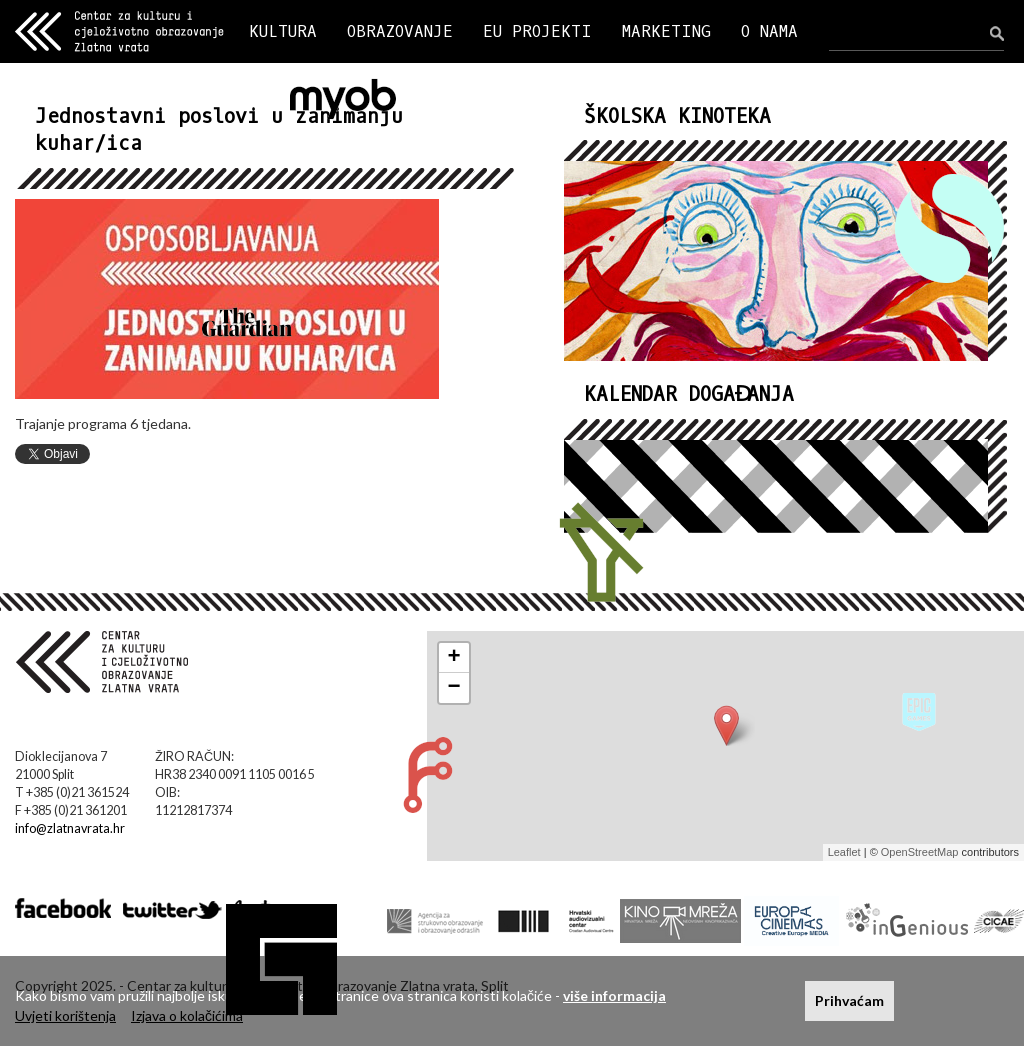 This screenshot has height=1046, width=1024. Describe the element at coordinates (281, 959) in the screenshot. I see `open facebook gaming app` at that location.